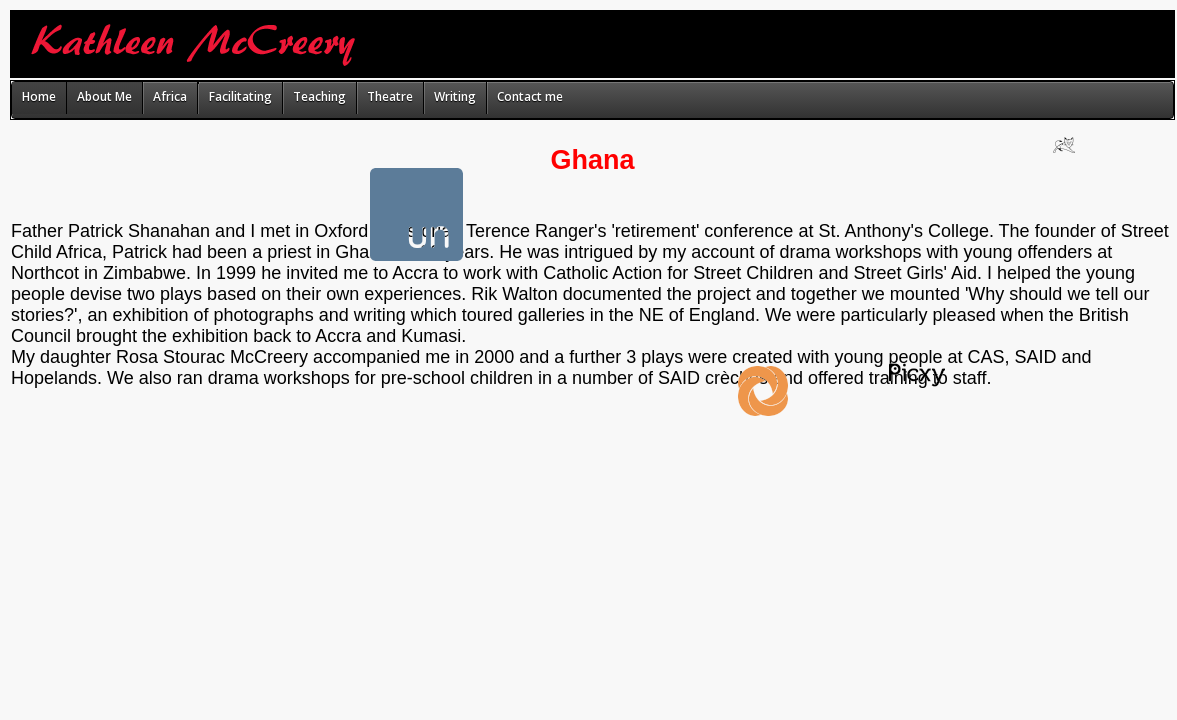 The image size is (1177, 720). What do you see at coordinates (1064, 145) in the screenshot?
I see `apache tomcat server logo` at bounding box center [1064, 145].